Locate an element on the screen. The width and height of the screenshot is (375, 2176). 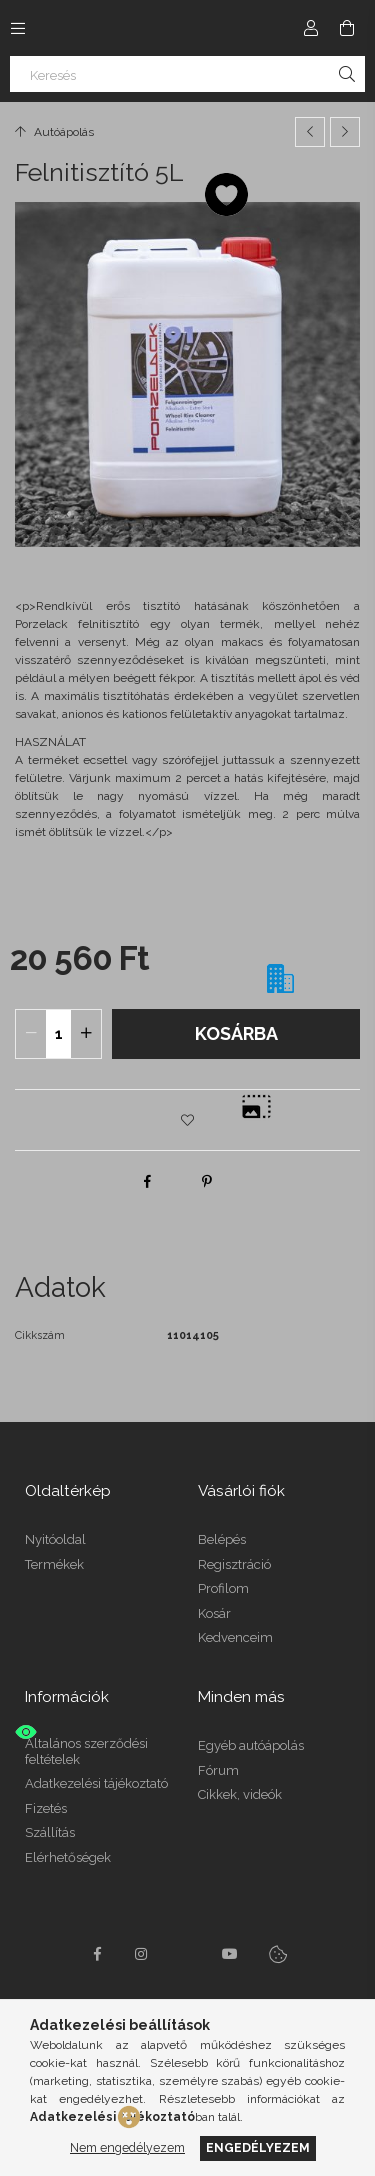
resize image to large format is located at coordinates (256, 1106).